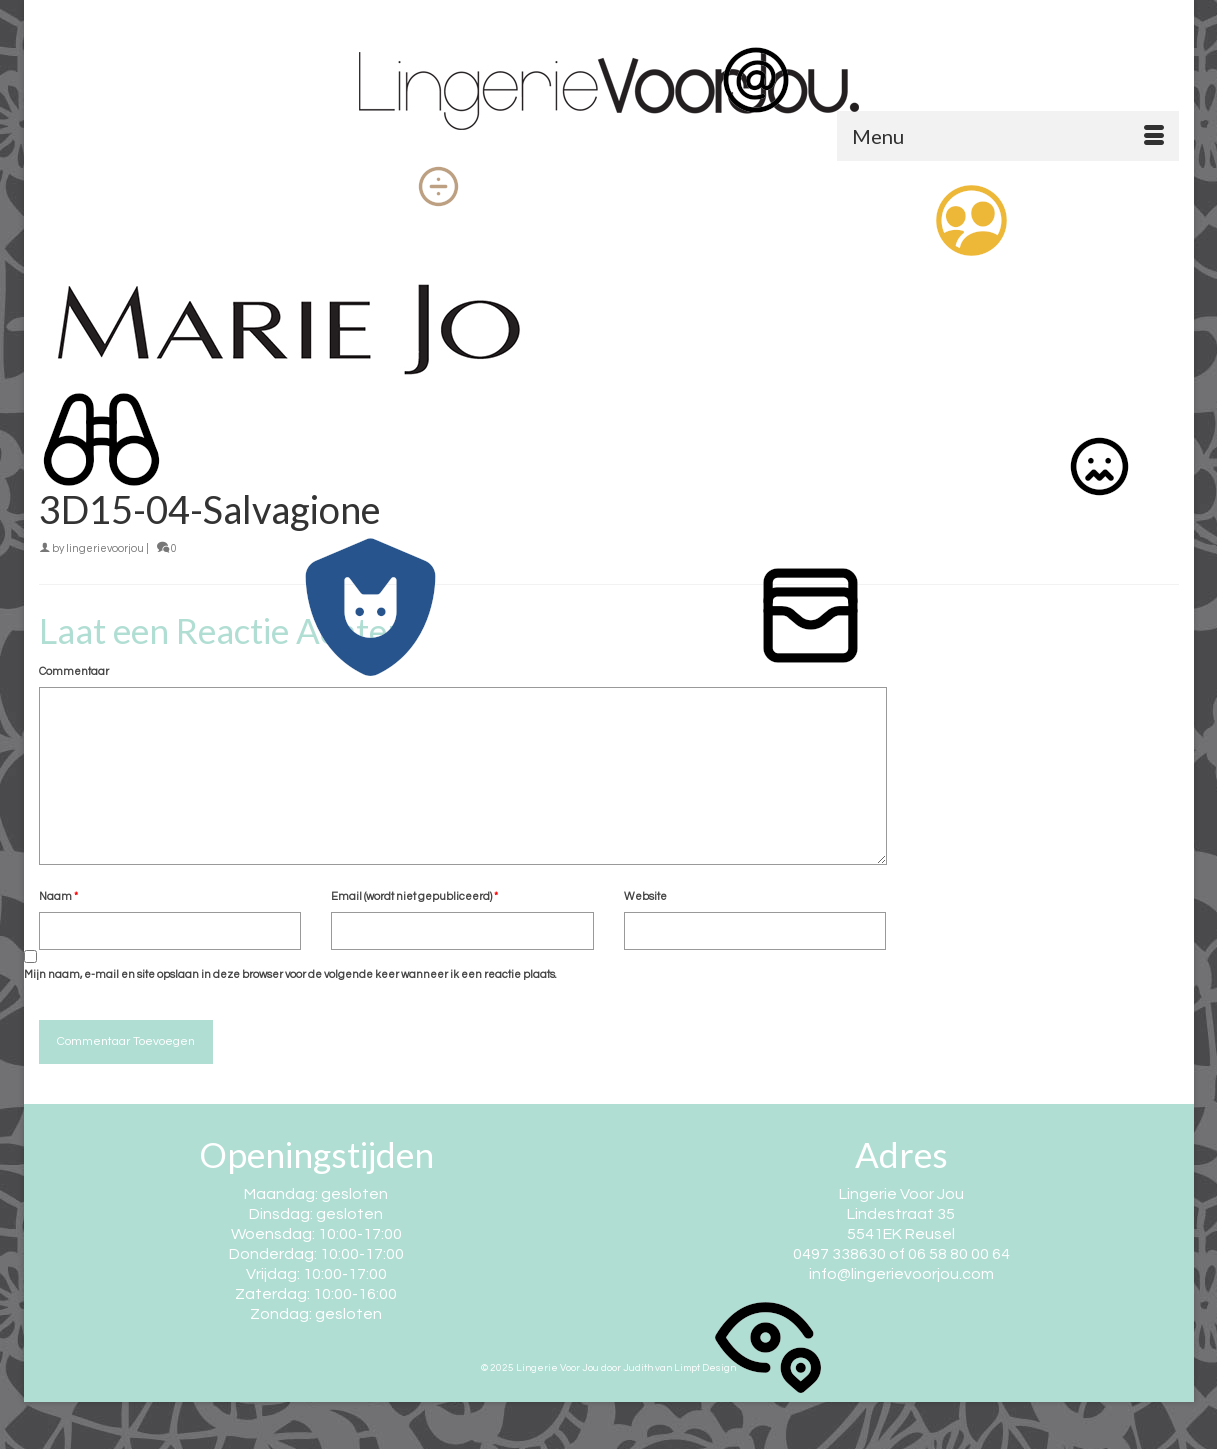  I want to click on mention a user or tag someone, so click(756, 80).